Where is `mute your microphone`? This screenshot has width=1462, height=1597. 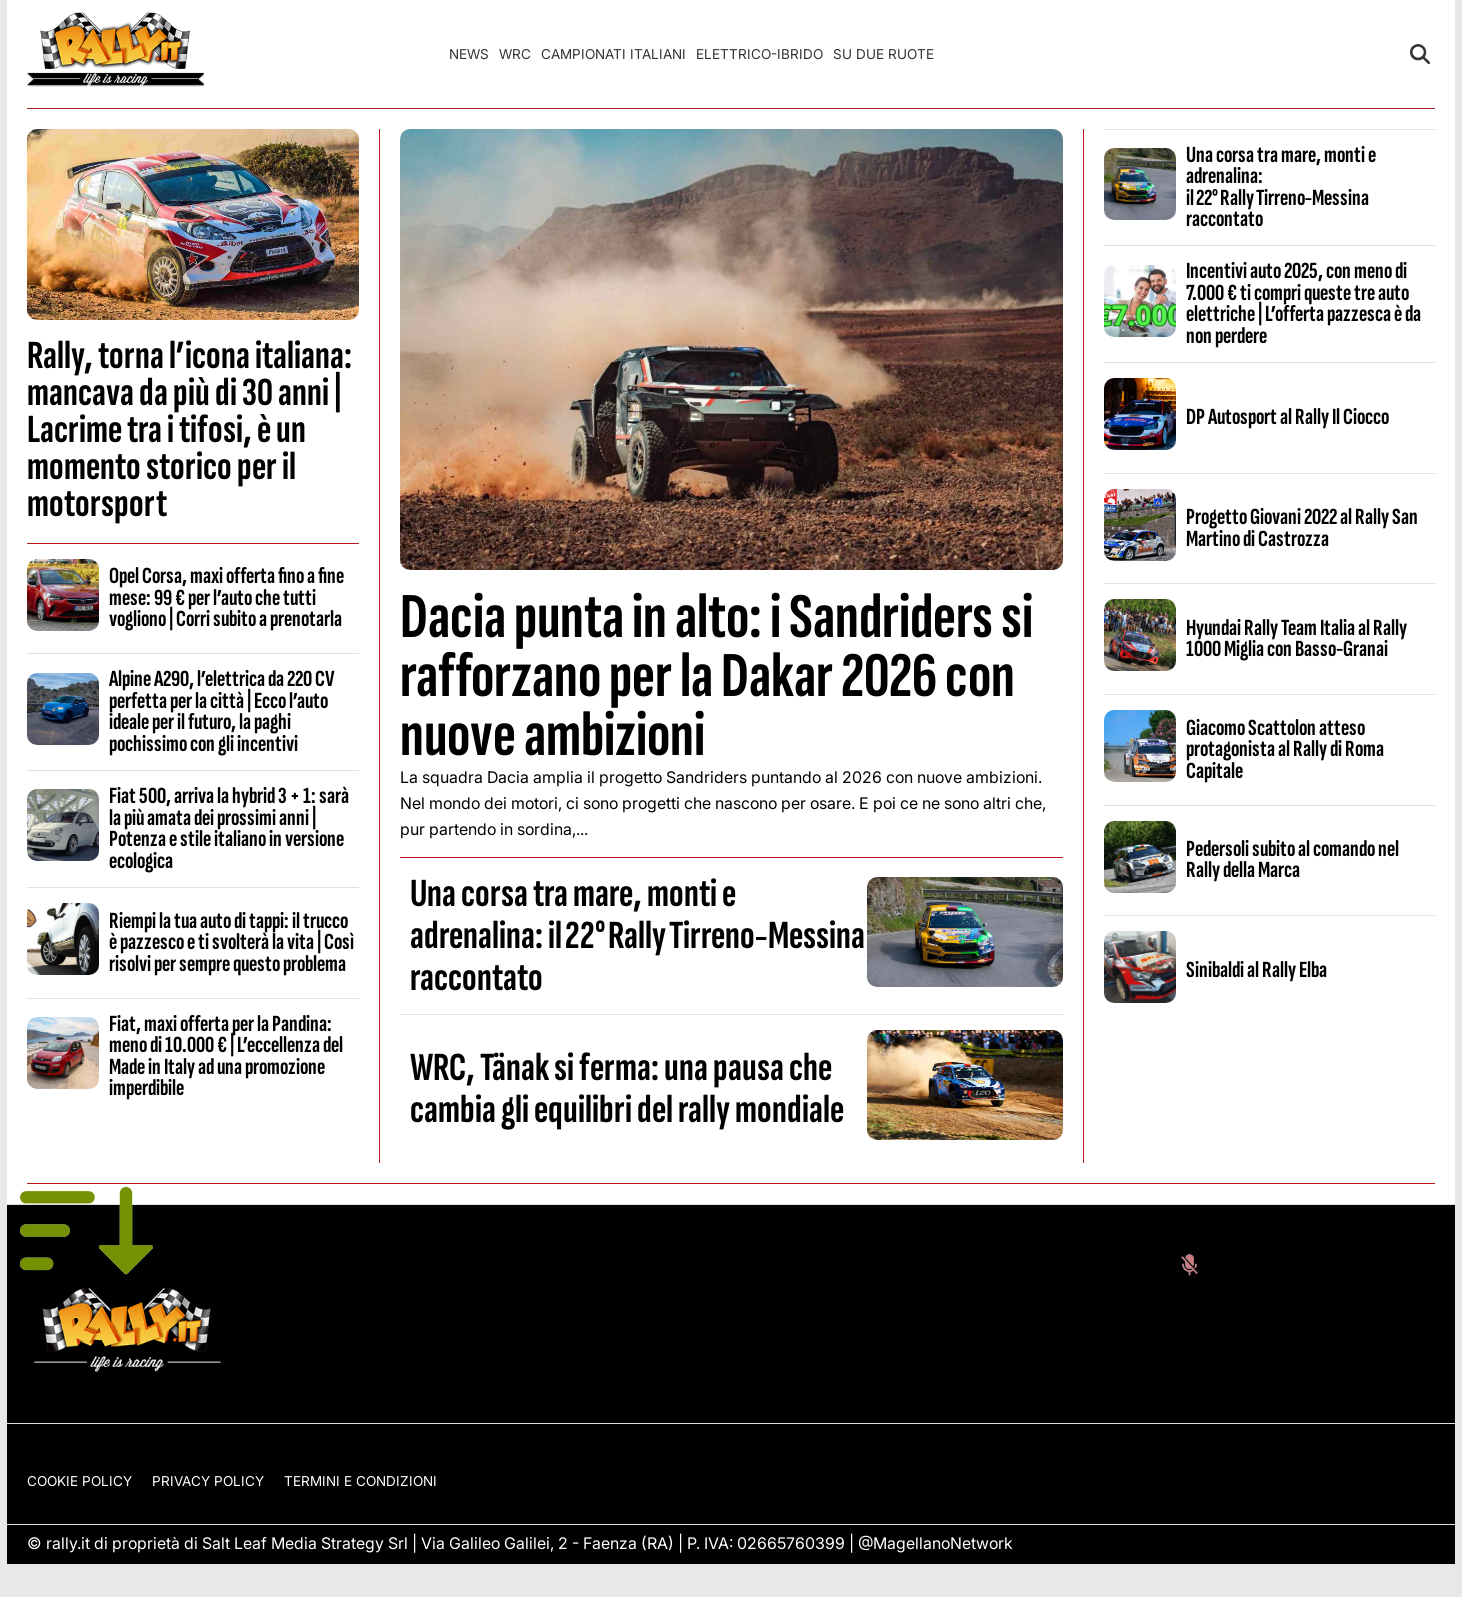 mute your microphone is located at coordinates (1189, 1264).